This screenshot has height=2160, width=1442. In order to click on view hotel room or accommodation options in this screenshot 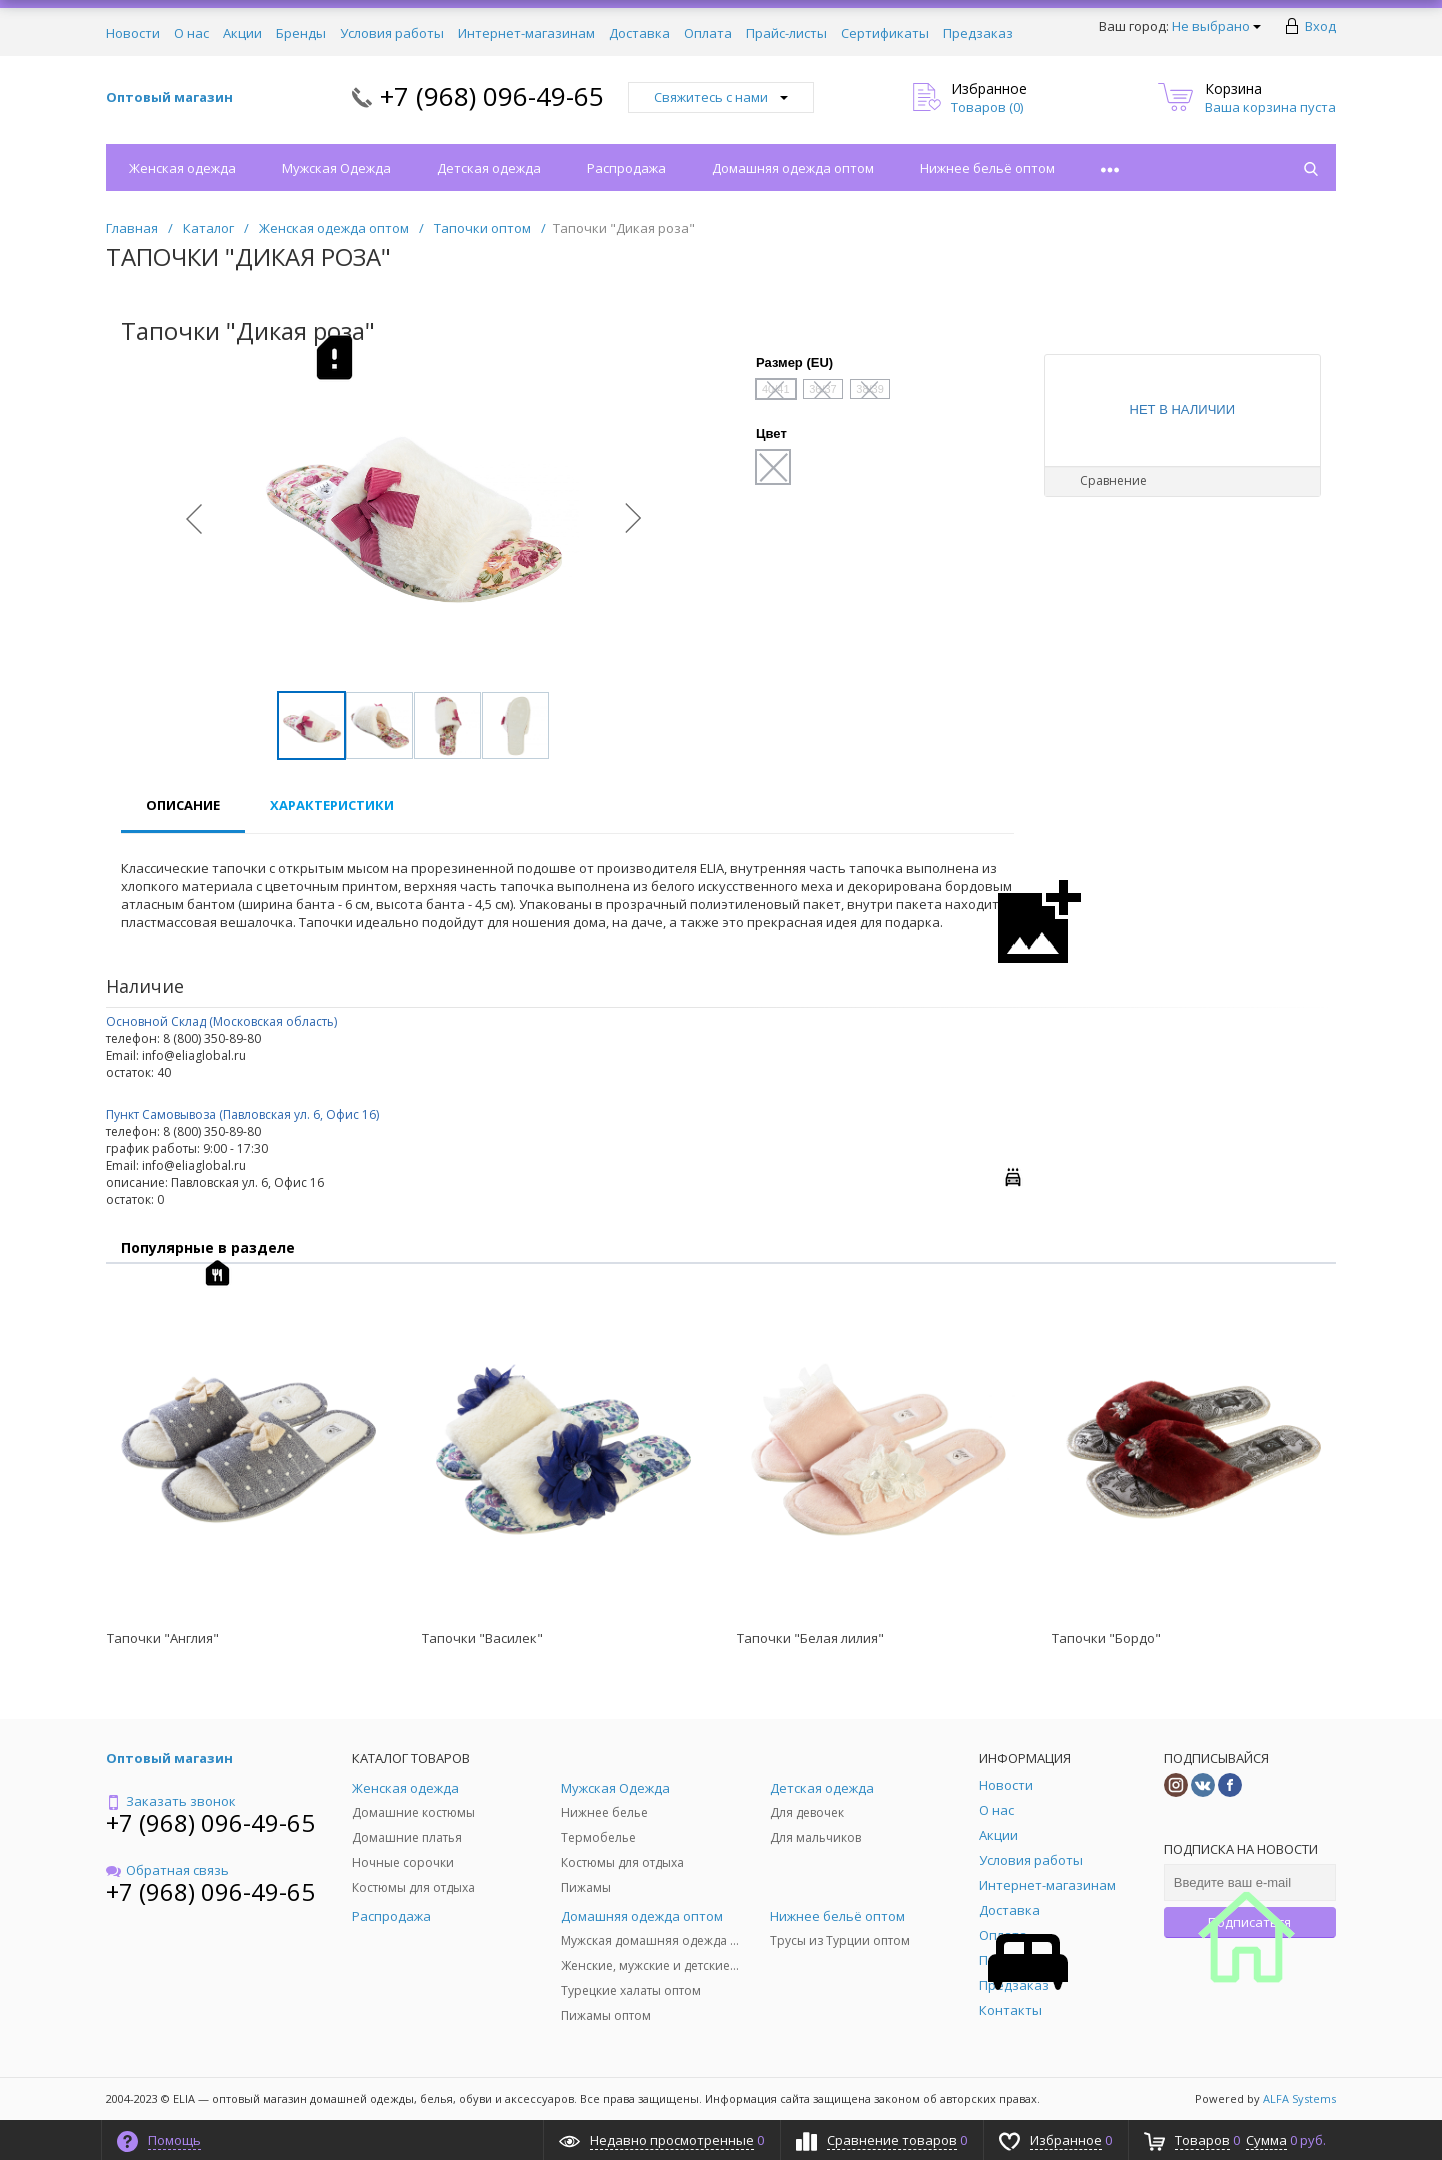, I will do `click(1028, 1962)`.